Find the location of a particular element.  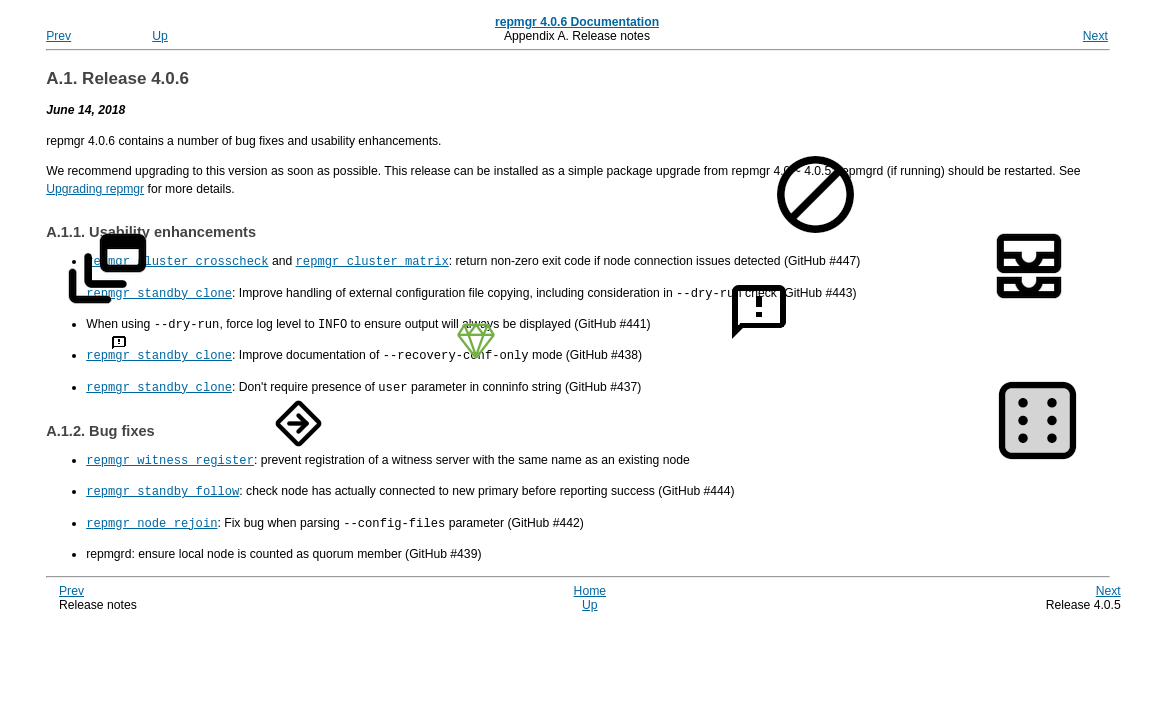

submit feedback or report an issue is located at coordinates (119, 343).